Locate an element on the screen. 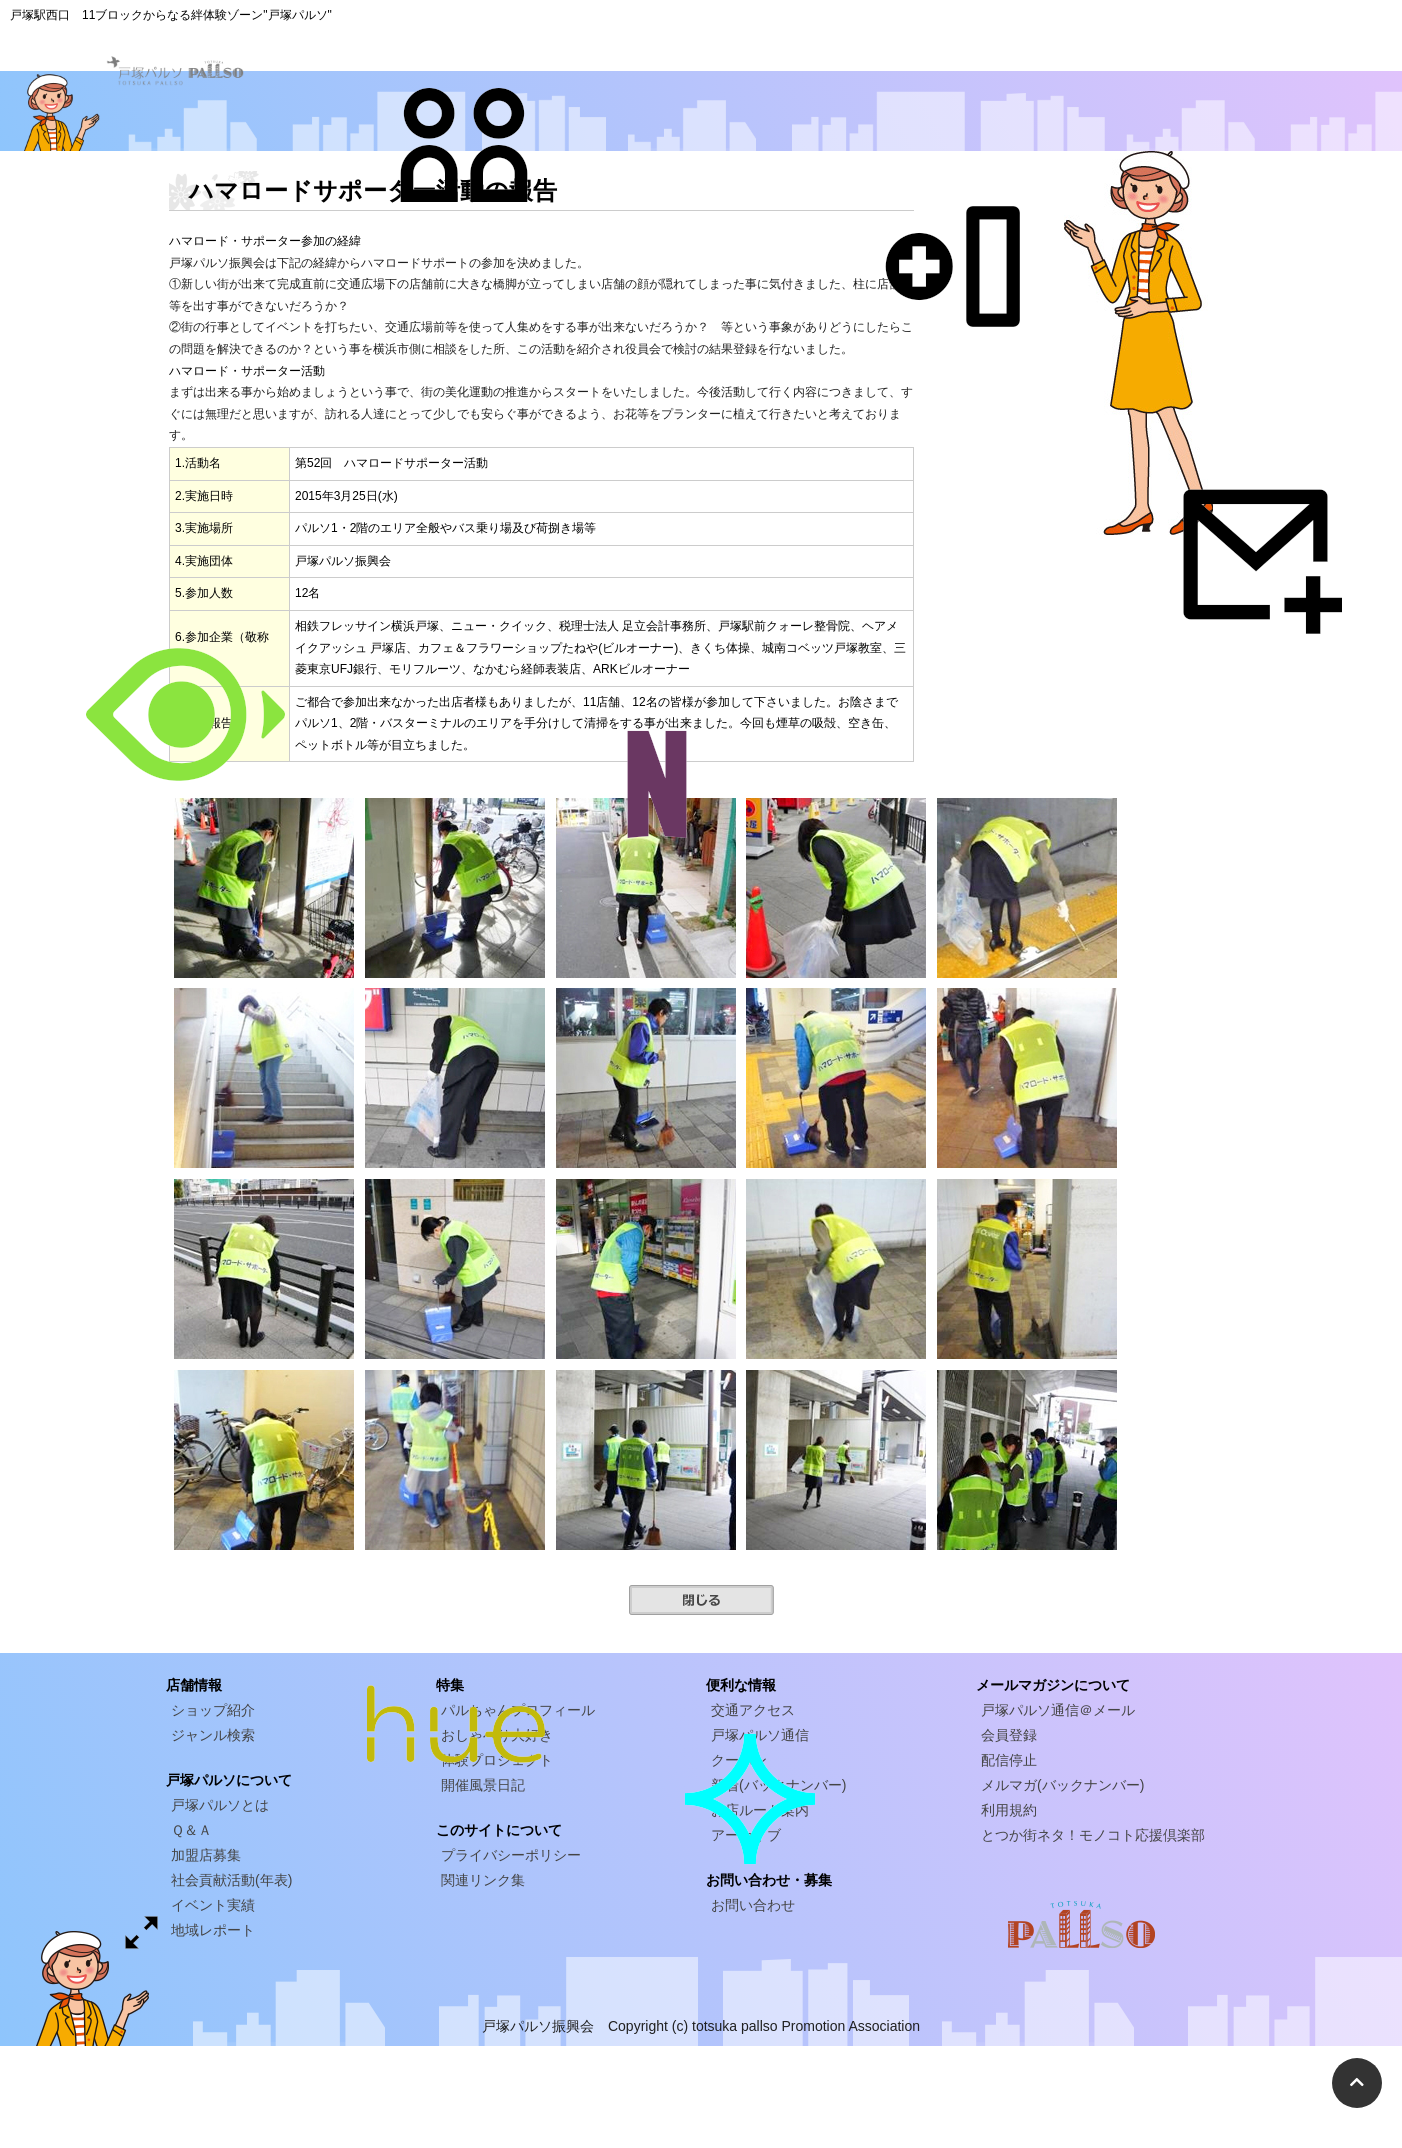  indicates bright or sunny weather conditions is located at coordinates (750, 1799).